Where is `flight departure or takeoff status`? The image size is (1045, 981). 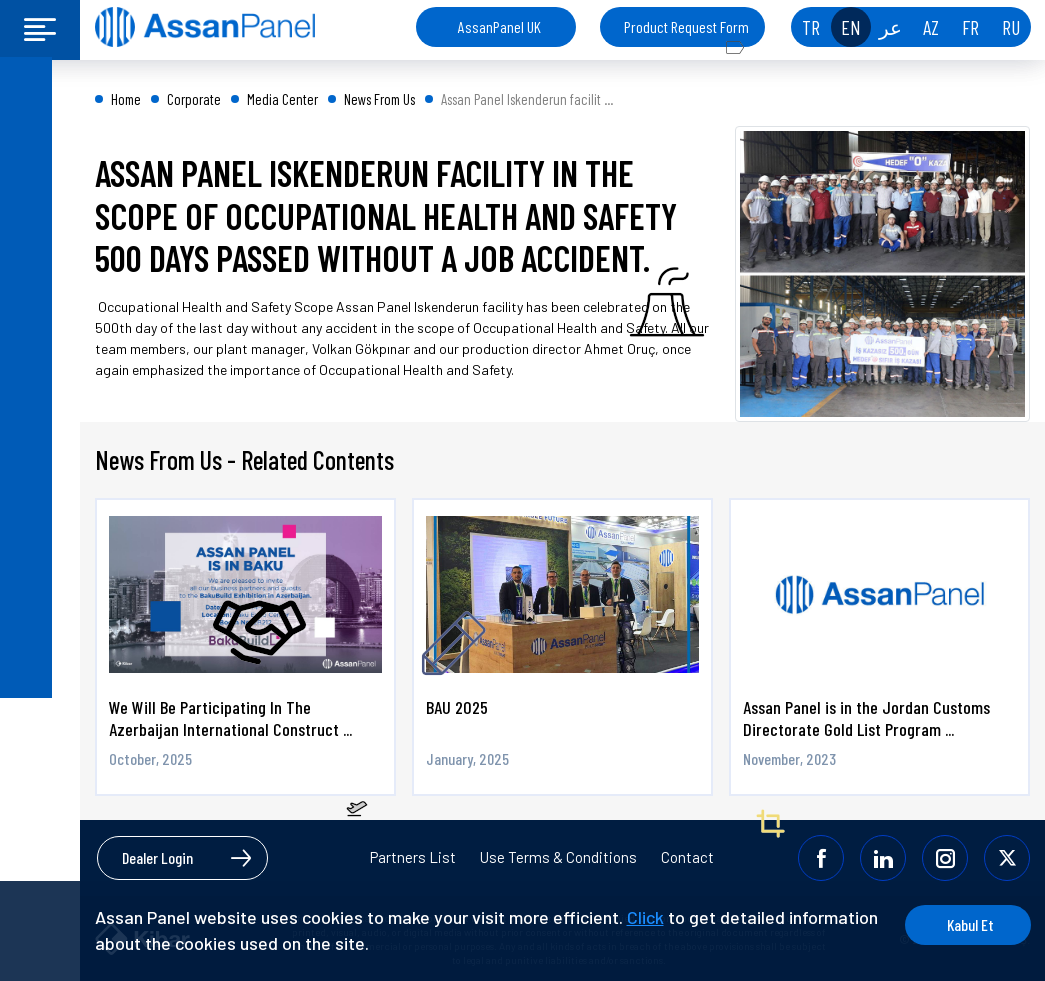
flight departure or takeoff status is located at coordinates (357, 808).